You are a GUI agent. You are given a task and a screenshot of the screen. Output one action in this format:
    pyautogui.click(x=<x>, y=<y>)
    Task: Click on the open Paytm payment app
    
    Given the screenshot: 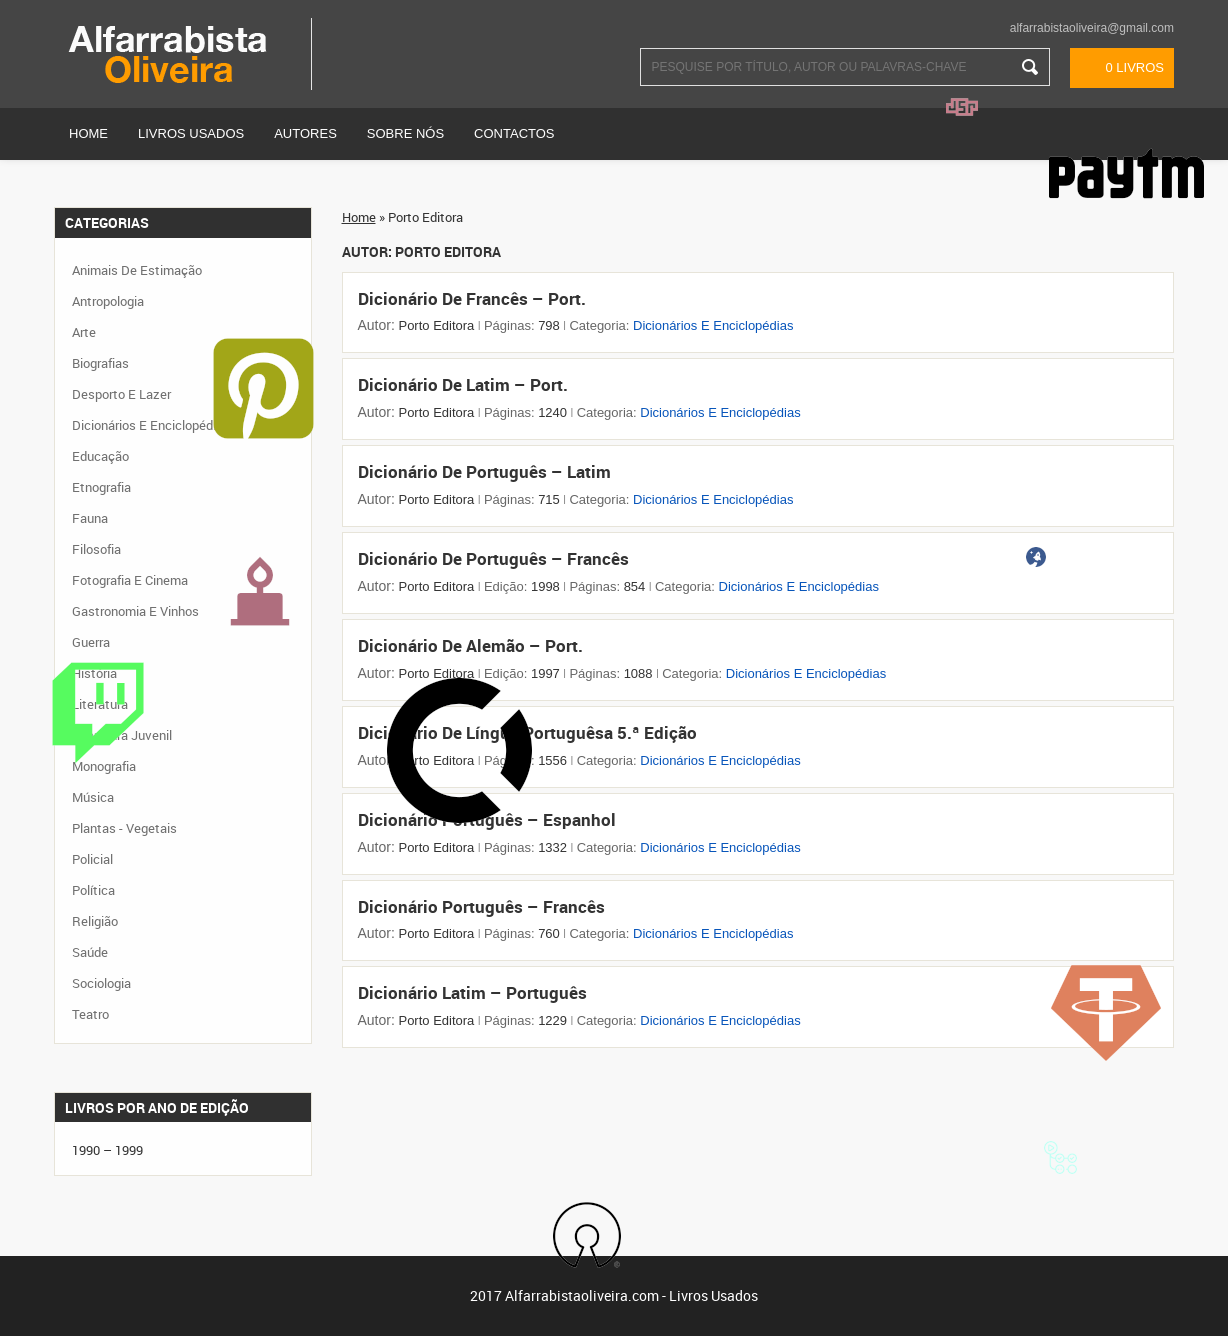 What is the action you would take?
    pyautogui.click(x=1126, y=173)
    